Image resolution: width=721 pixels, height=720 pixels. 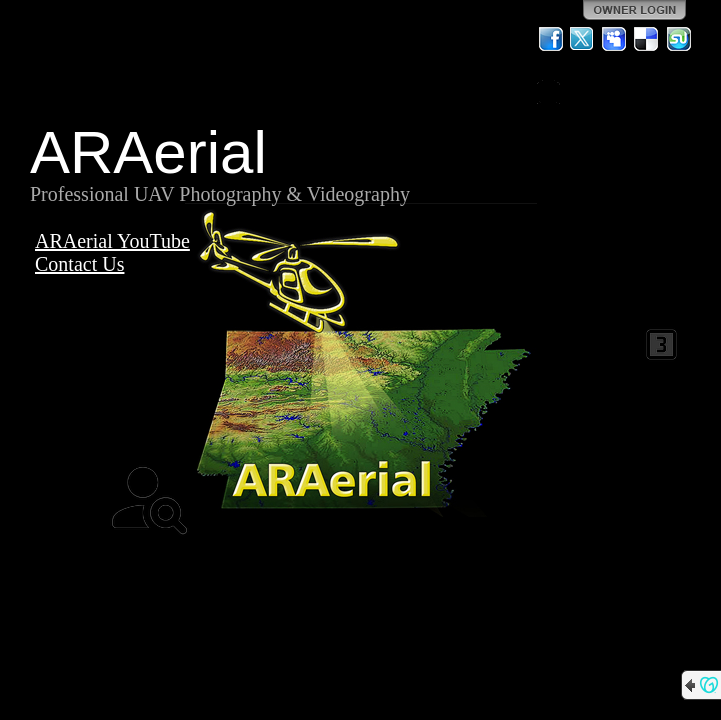 What do you see at coordinates (661, 344) in the screenshot?
I see `select option 3 in a numbered list` at bounding box center [661, 344].